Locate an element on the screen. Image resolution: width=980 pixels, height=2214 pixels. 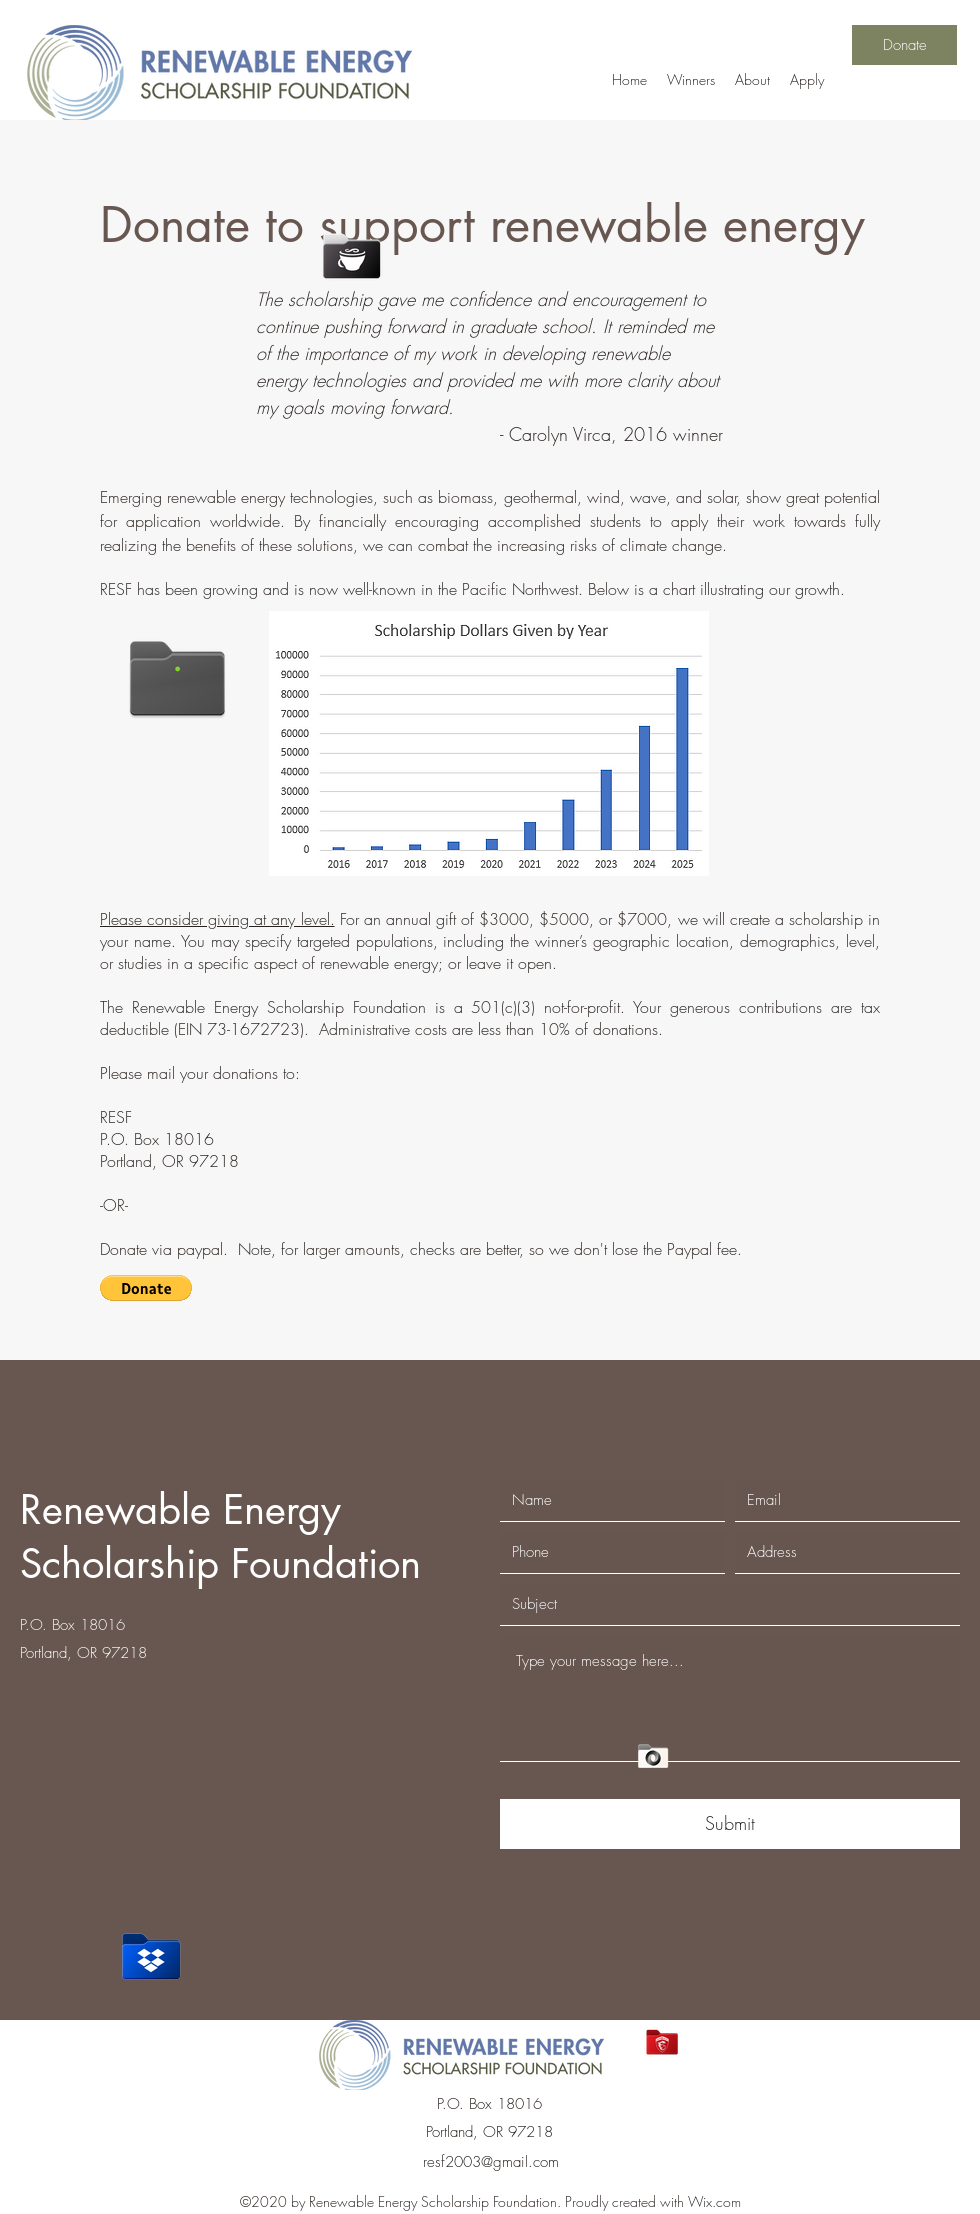
open folder containing MSI software or drivers is located at coordinates (662, 2043).